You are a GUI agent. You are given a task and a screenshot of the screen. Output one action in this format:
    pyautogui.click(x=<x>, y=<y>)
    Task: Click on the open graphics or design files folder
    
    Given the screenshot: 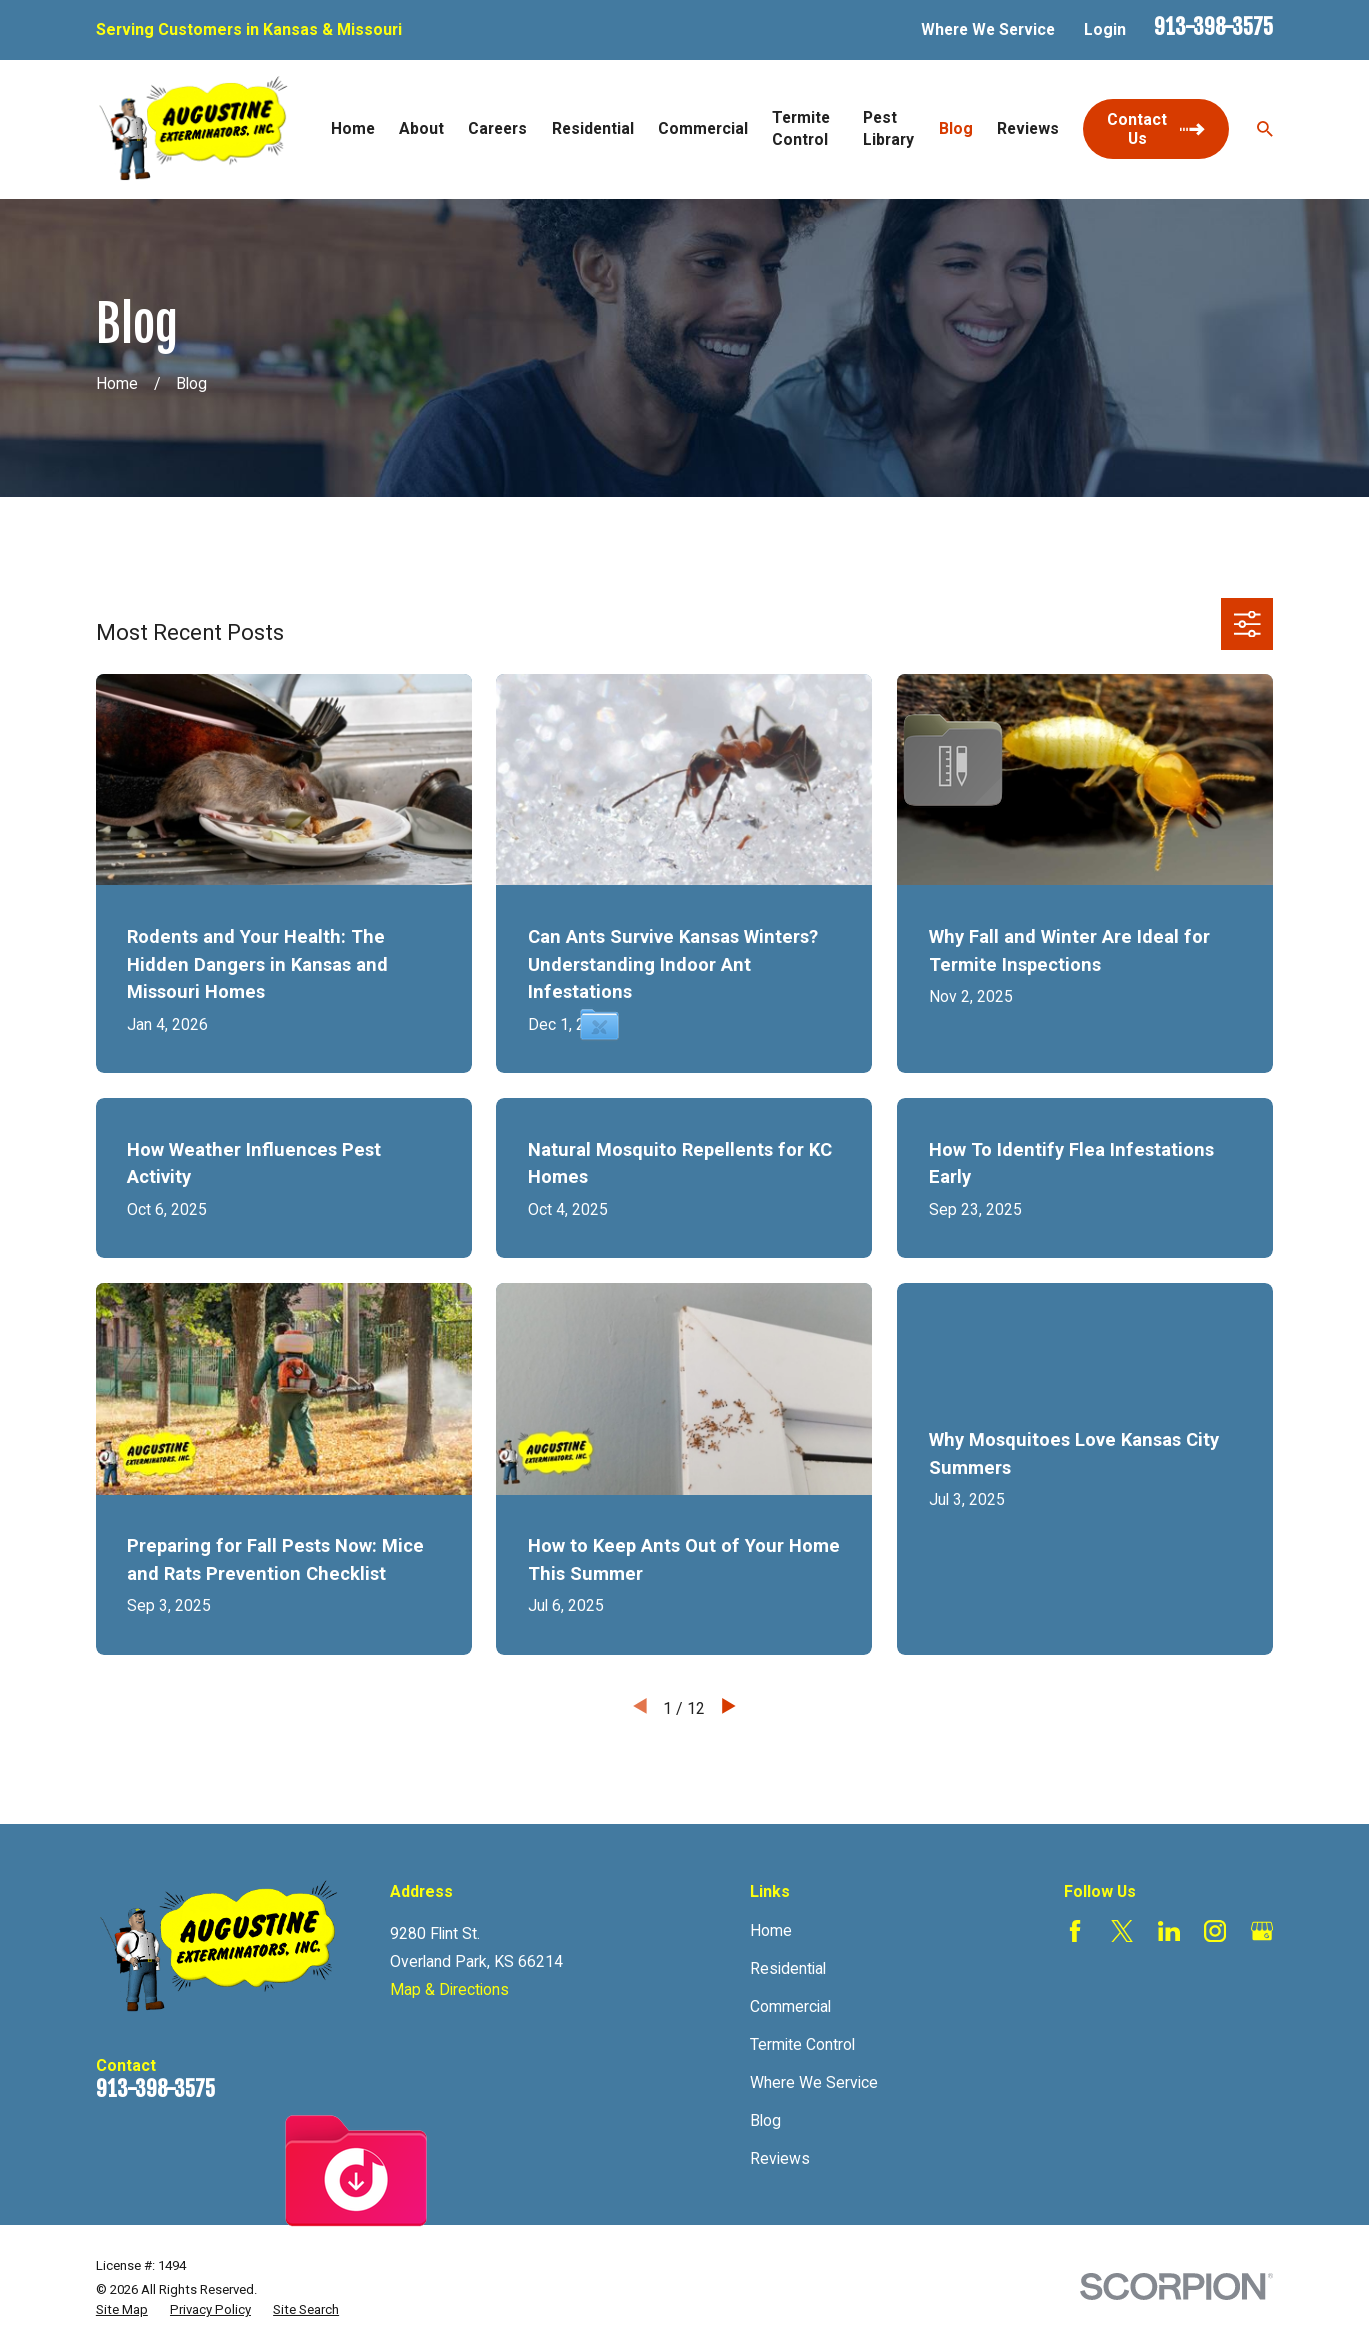 What is the action you would take?
    pyautogui.click(x=599, y=1024)
    